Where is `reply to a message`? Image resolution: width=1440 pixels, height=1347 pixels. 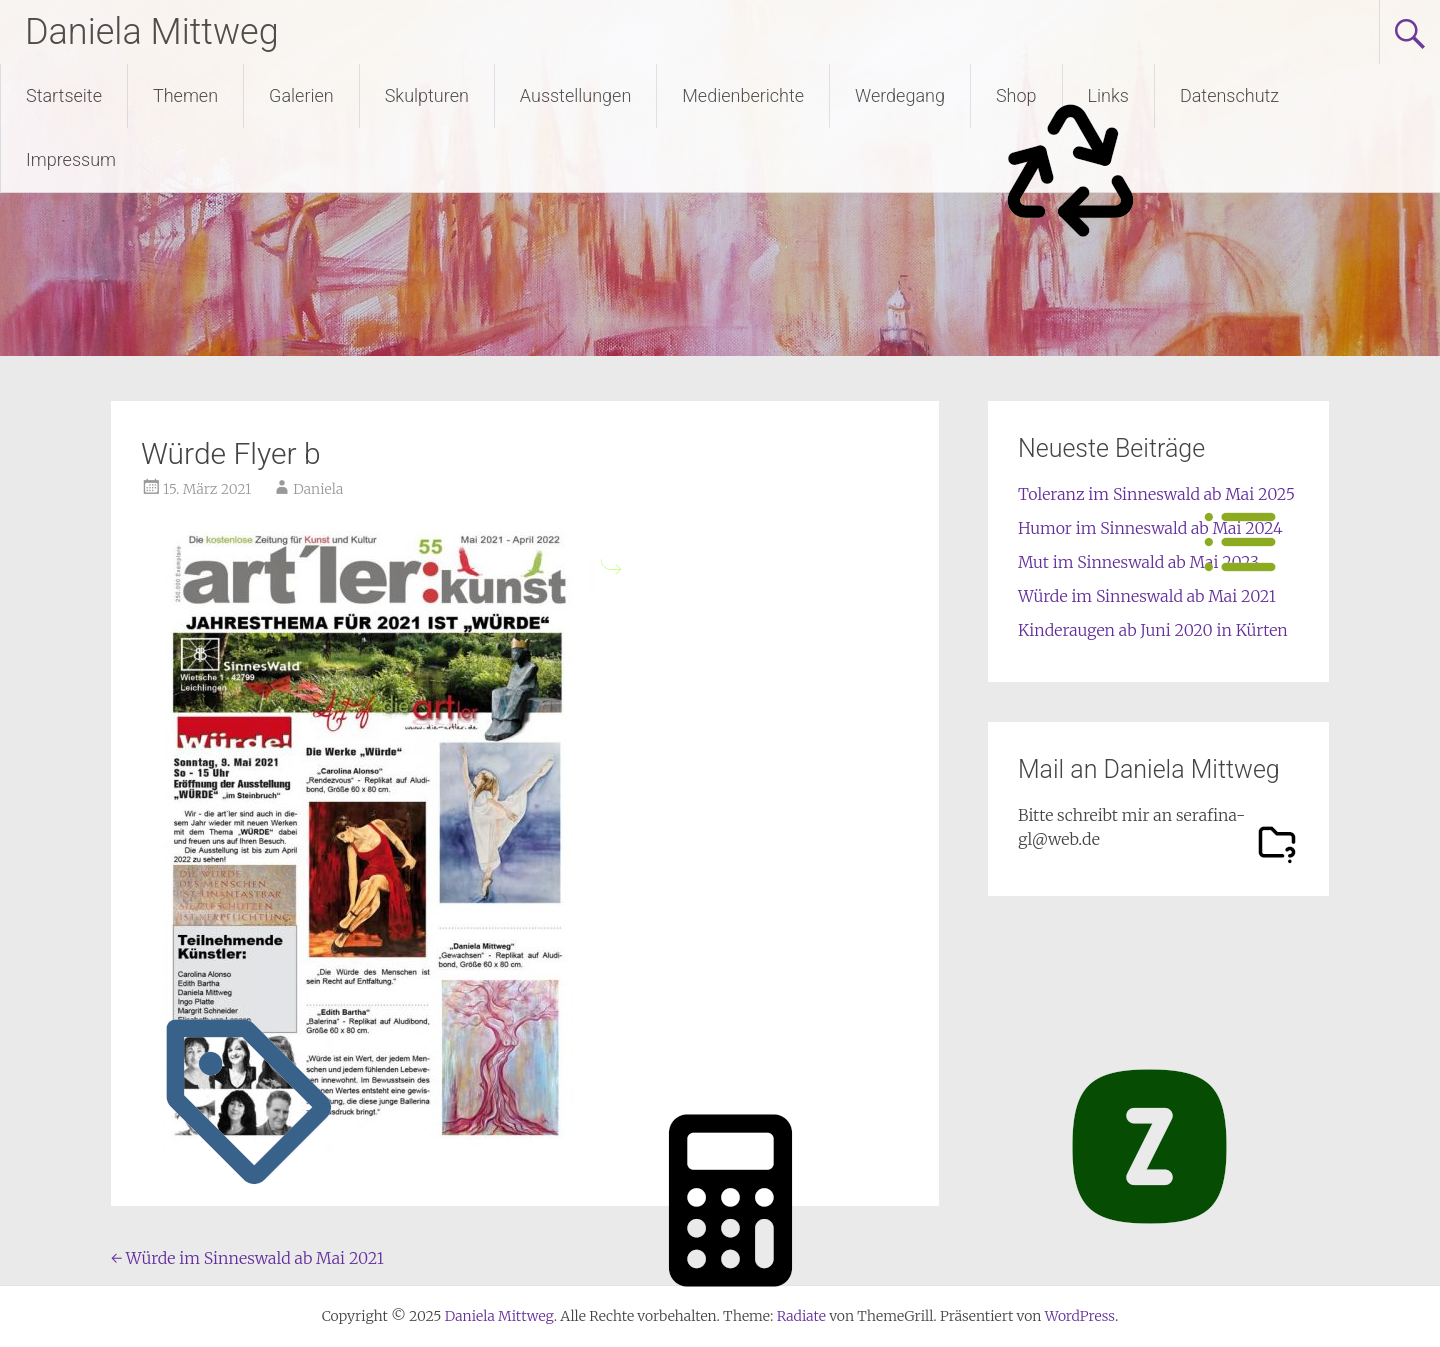 reply to a message is located at coordinates (611, 567).